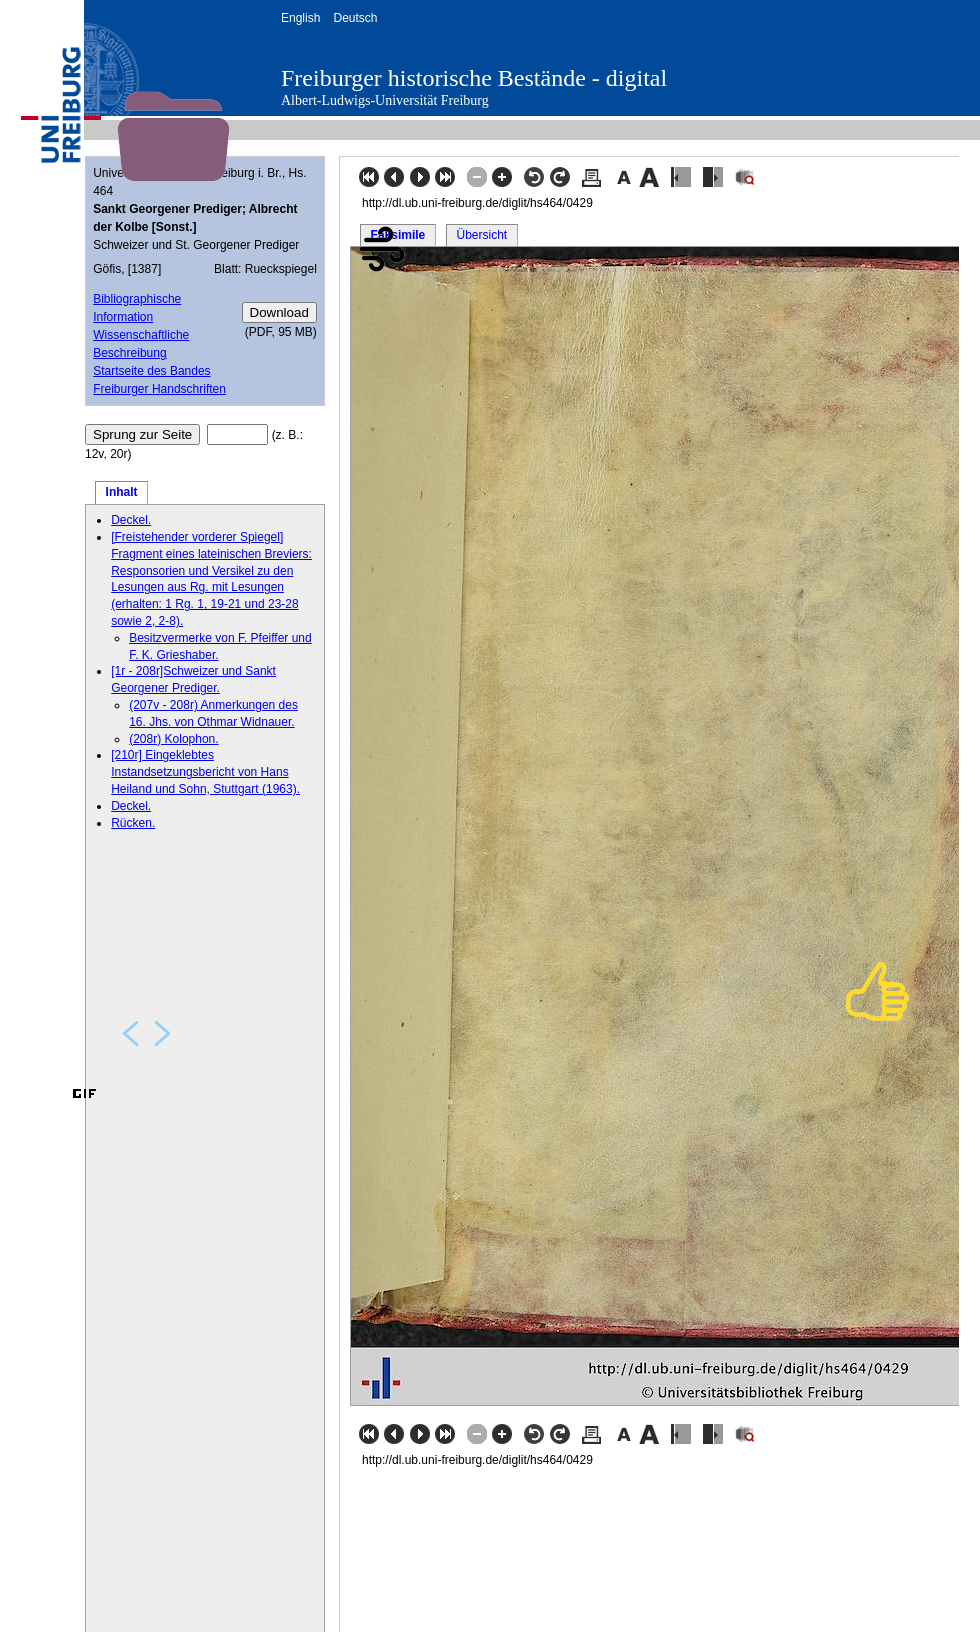  I want to click on indicates current wind conditions, so click(382, 249).